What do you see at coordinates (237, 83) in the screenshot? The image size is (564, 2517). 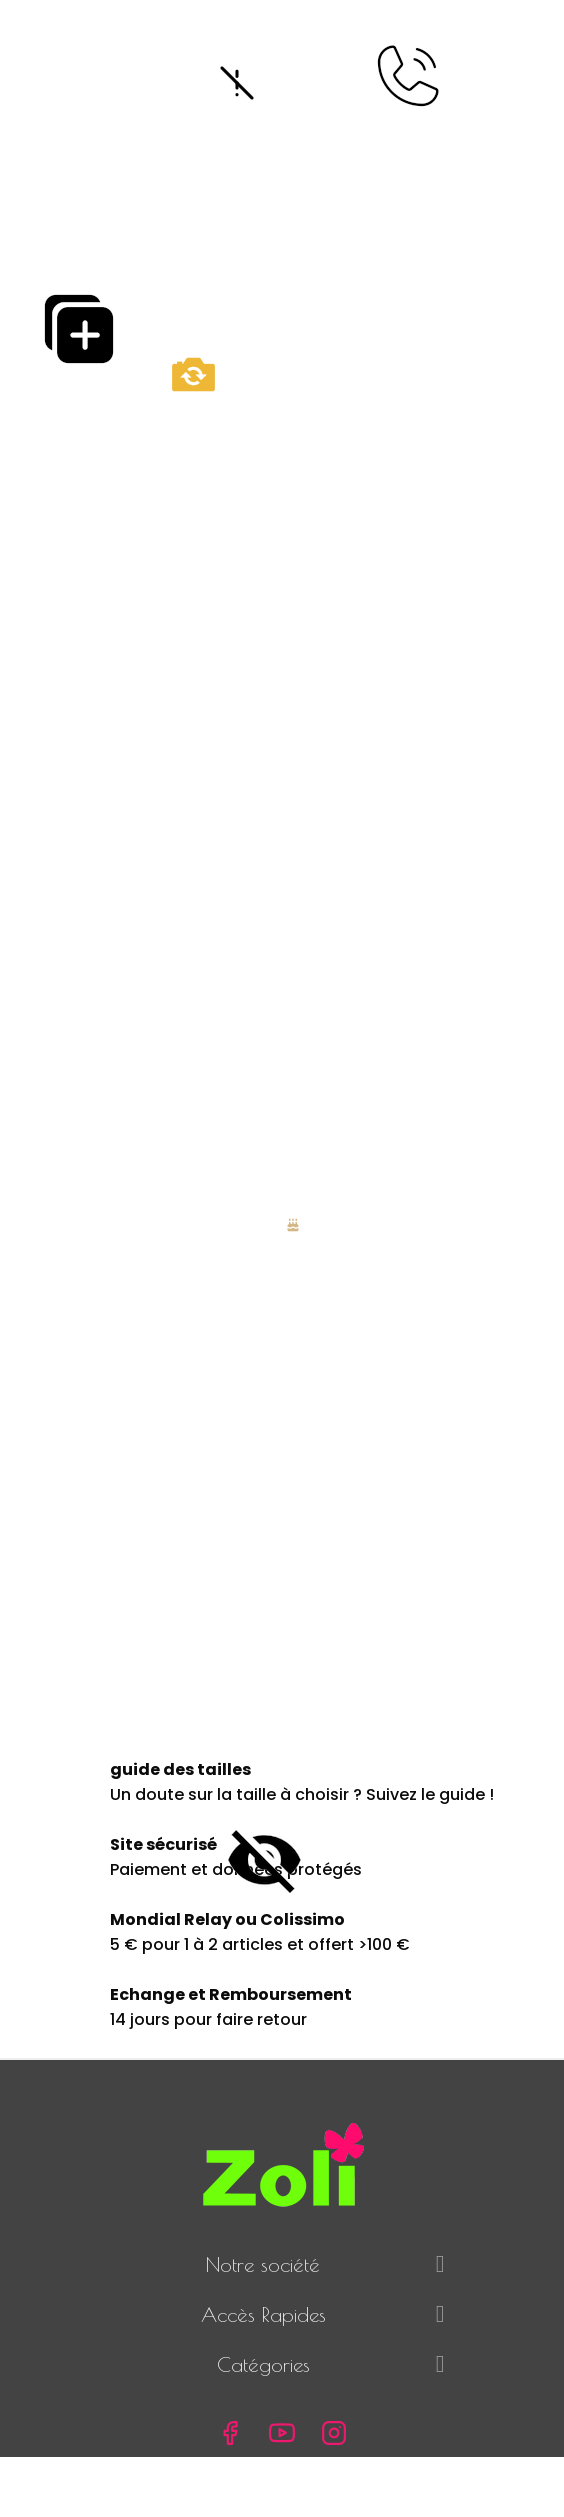 I see `disable alert notifications` at bounding box center [237, 83].